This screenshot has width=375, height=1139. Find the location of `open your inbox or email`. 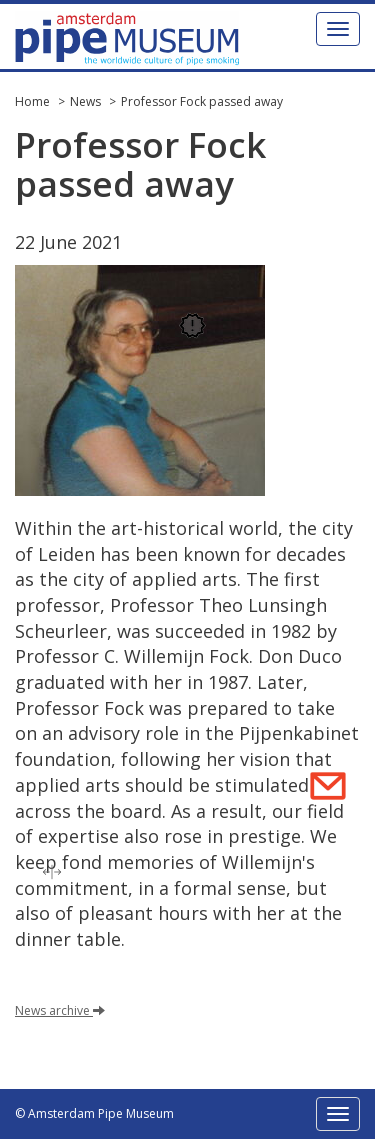

open your inbox or email is located at coordinates (328, 786).